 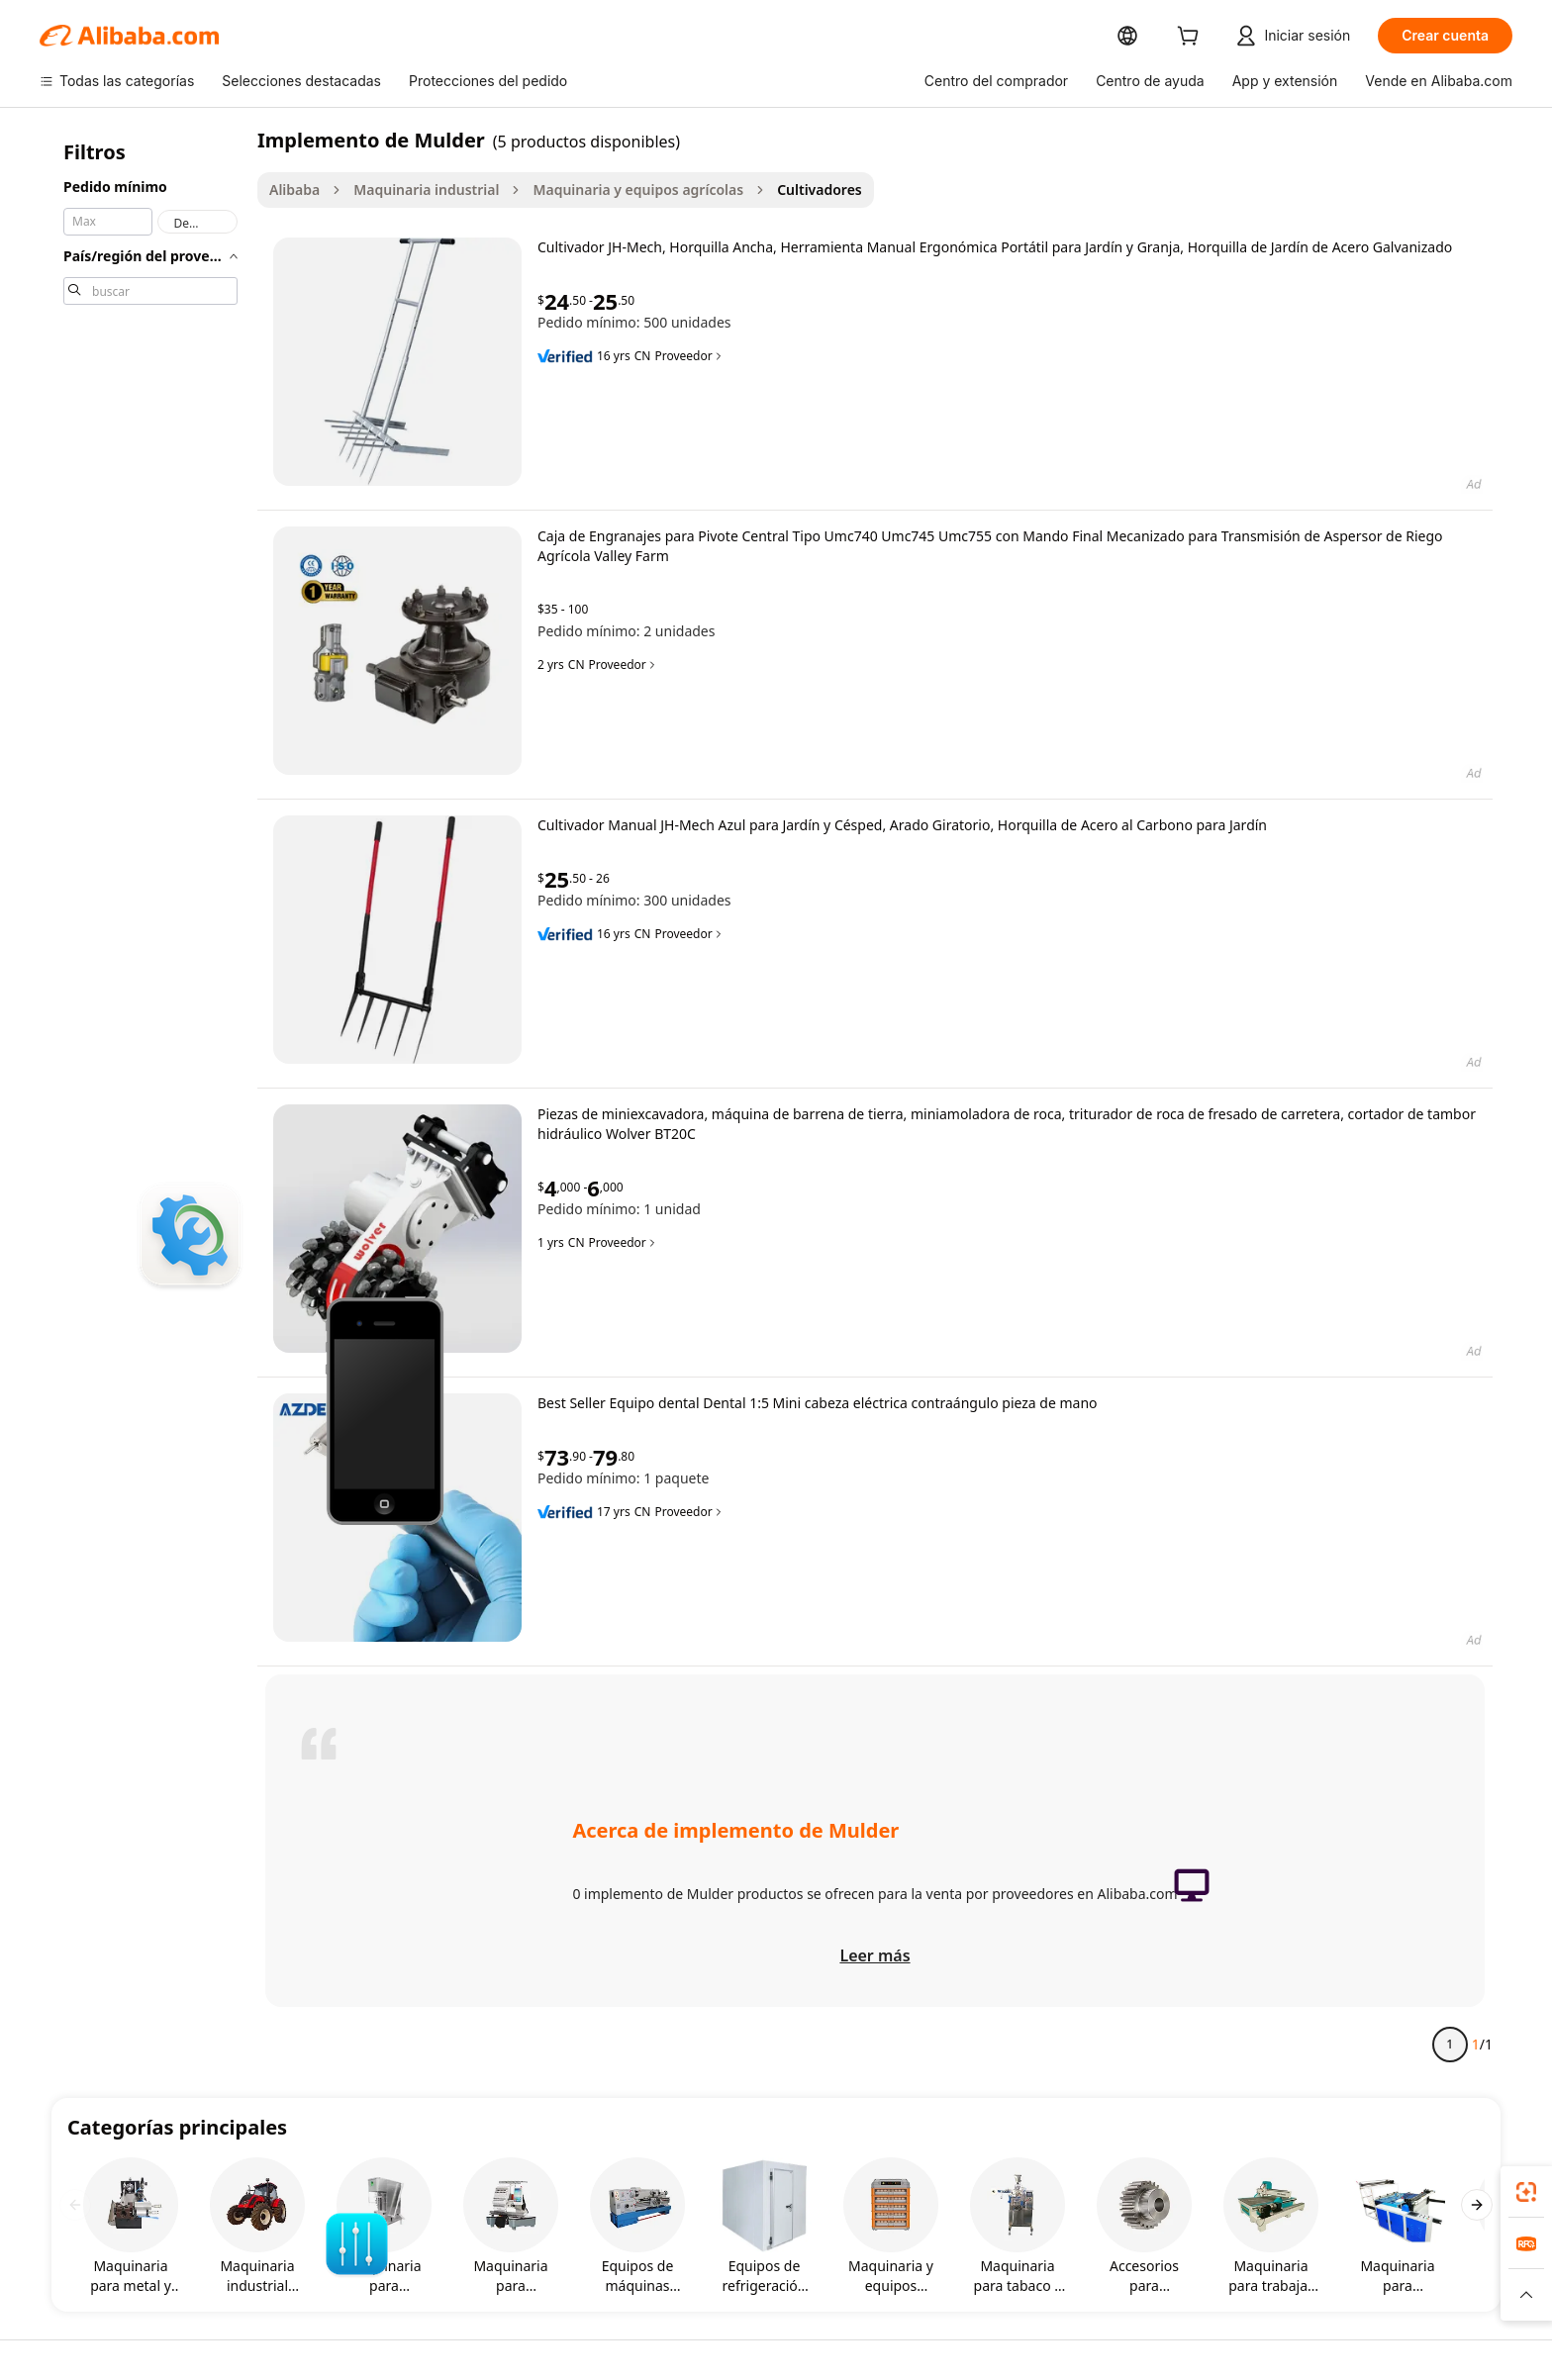 I want to click on iPhone device icon, so click(x=384, y=1410).